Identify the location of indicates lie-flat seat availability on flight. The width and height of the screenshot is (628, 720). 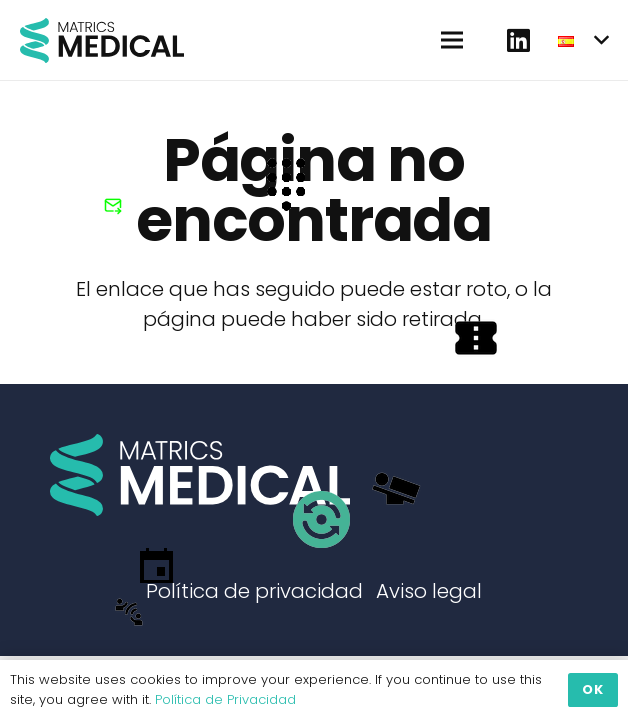
(395, 489).